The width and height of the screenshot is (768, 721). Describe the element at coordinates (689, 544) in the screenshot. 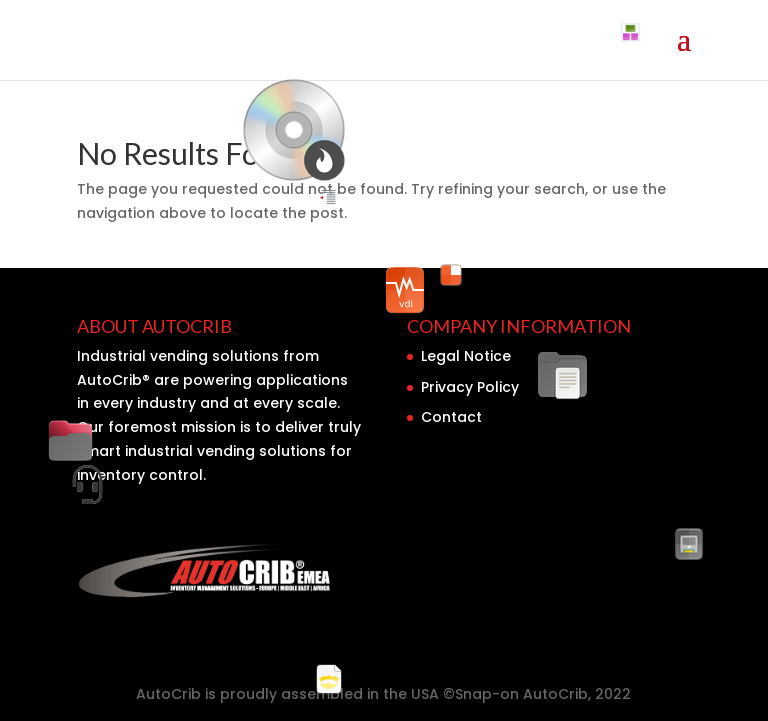

I see `sega genesis/32x rom file` at that location.